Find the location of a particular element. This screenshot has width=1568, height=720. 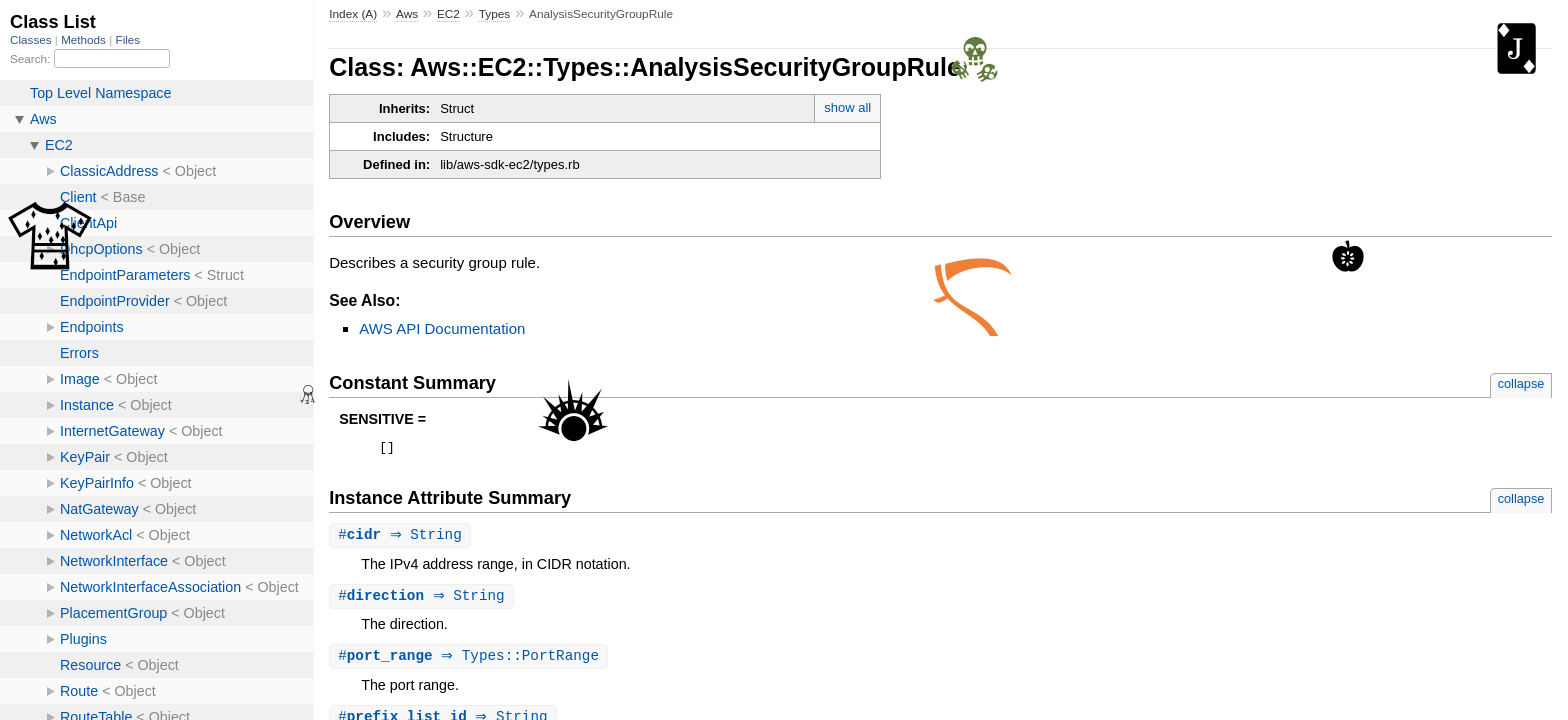

select the scythe weapon or tool is located at coordinates (973, 297).